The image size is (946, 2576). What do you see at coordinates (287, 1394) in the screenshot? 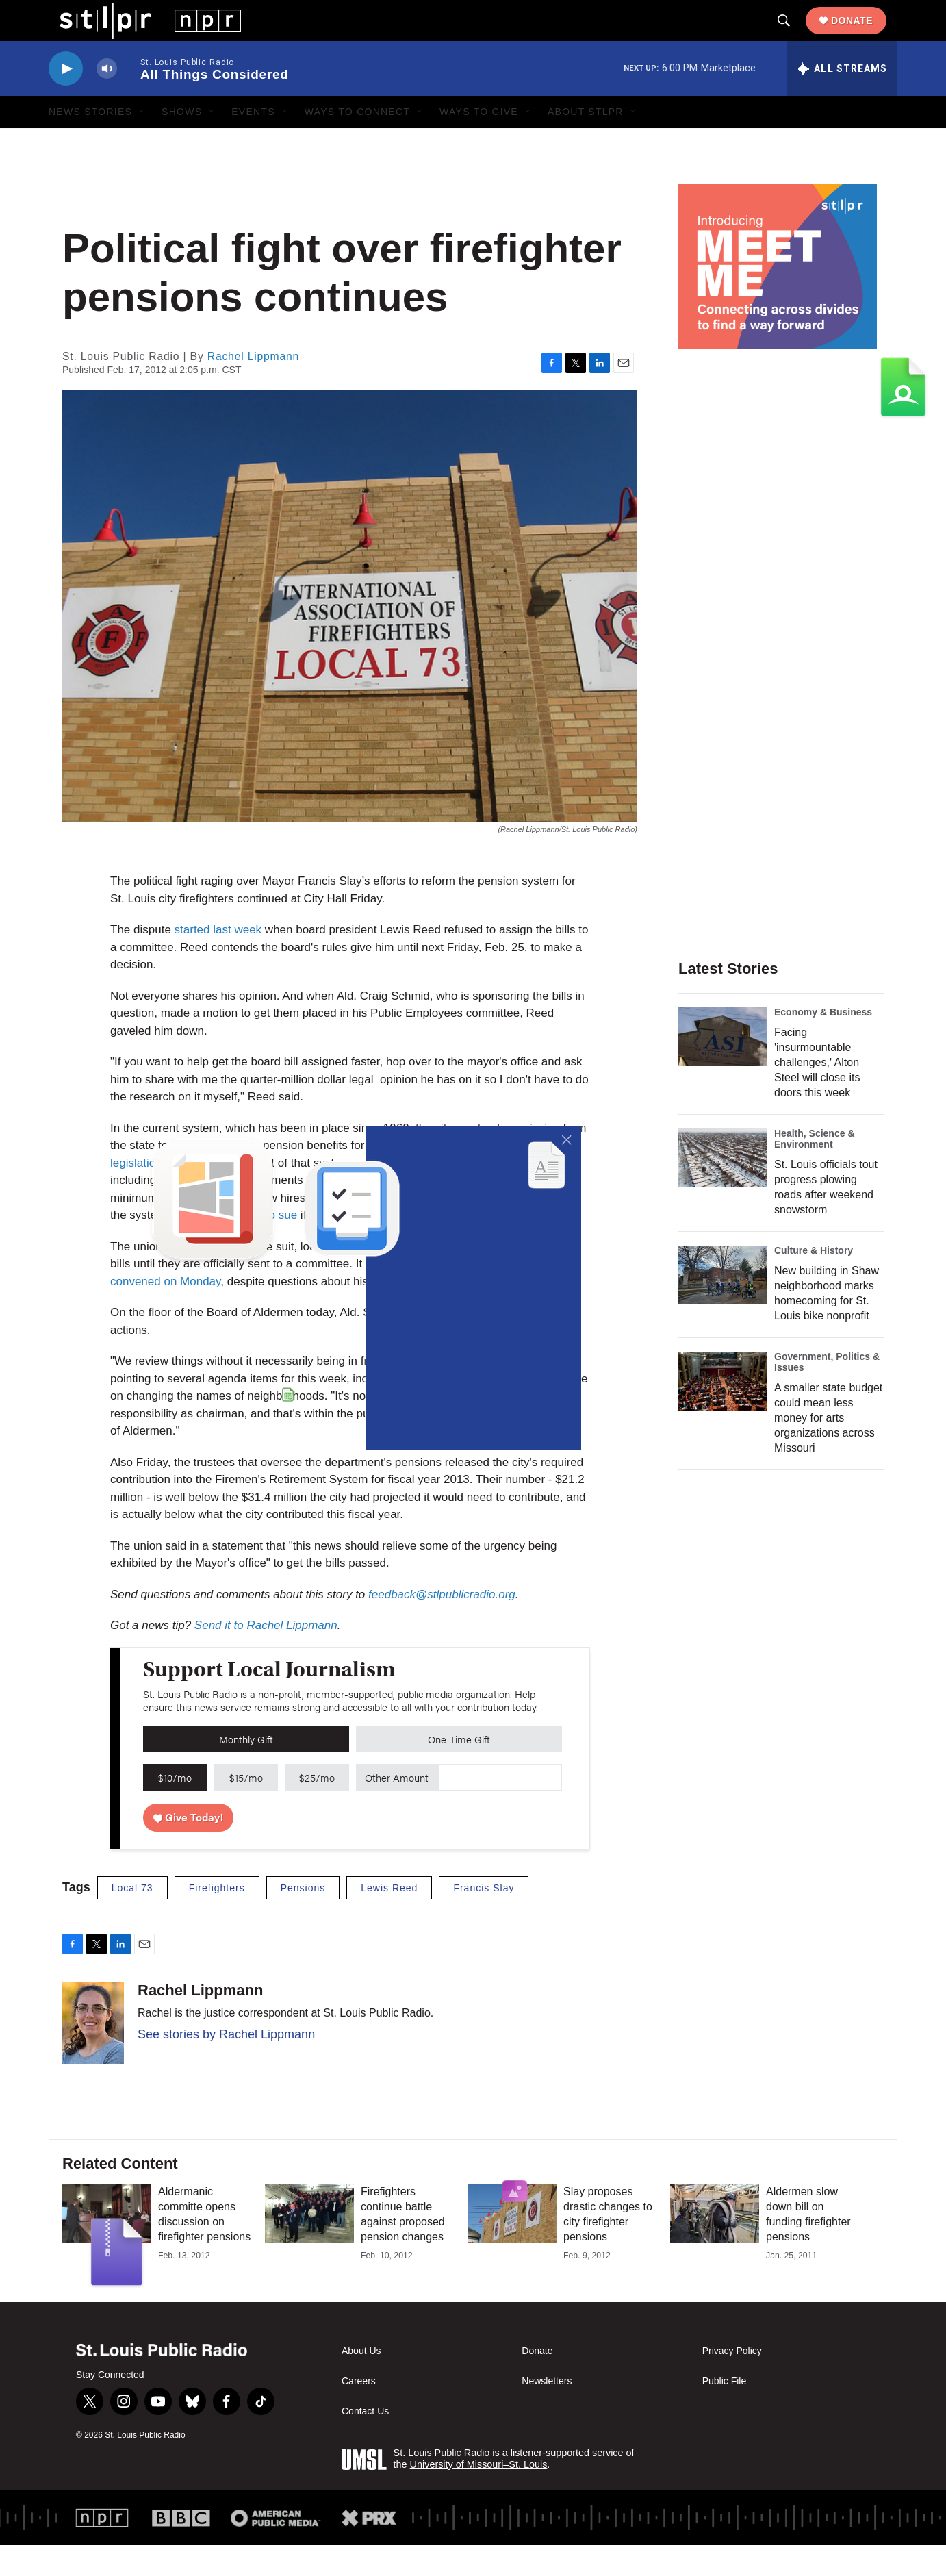
I see `libreoffice calc spreadsheet template file` at bounding box center [287, 1394].